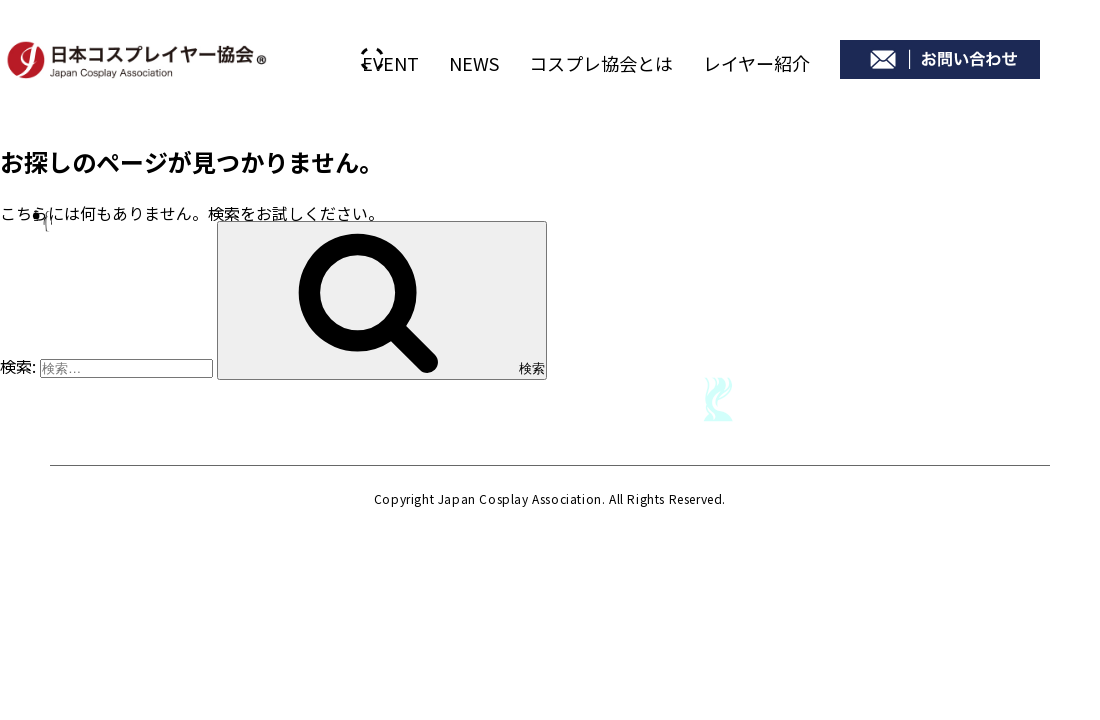  I want to click on indicates a magic or mystical item in inventory, so click(716, 399).